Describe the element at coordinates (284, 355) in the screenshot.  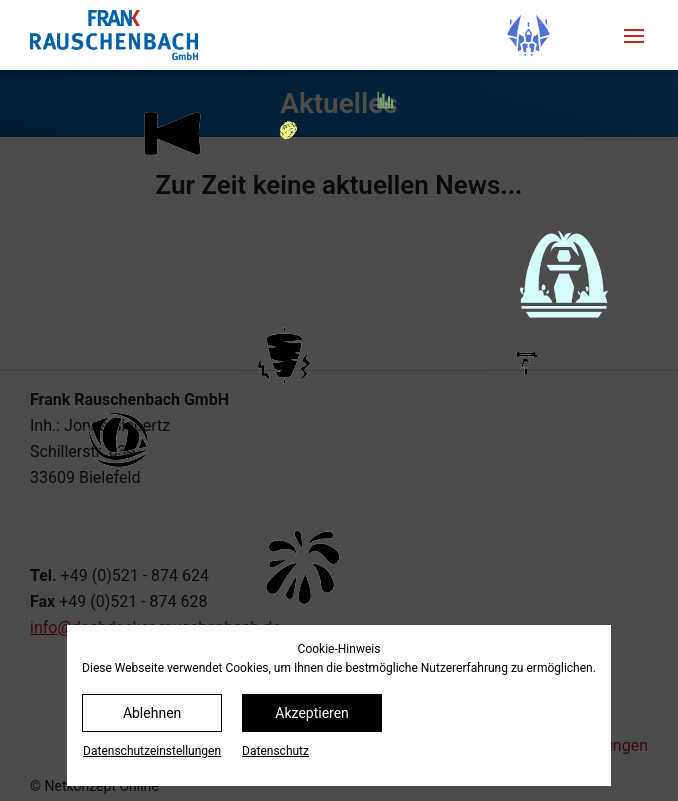
I see `access food or restaurant options in a game` at that location.